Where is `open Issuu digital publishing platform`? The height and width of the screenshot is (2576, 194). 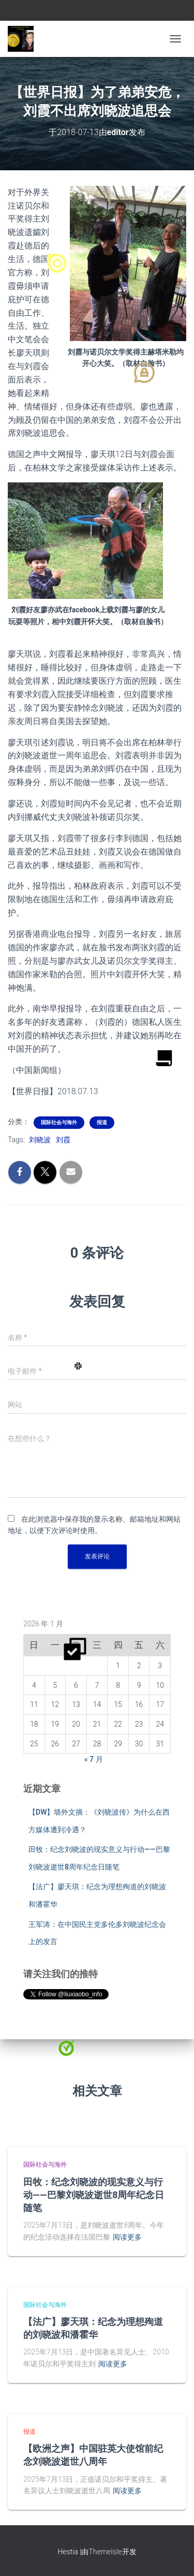
open Issuu digital publishing platform is located at coordinates (57, 263).